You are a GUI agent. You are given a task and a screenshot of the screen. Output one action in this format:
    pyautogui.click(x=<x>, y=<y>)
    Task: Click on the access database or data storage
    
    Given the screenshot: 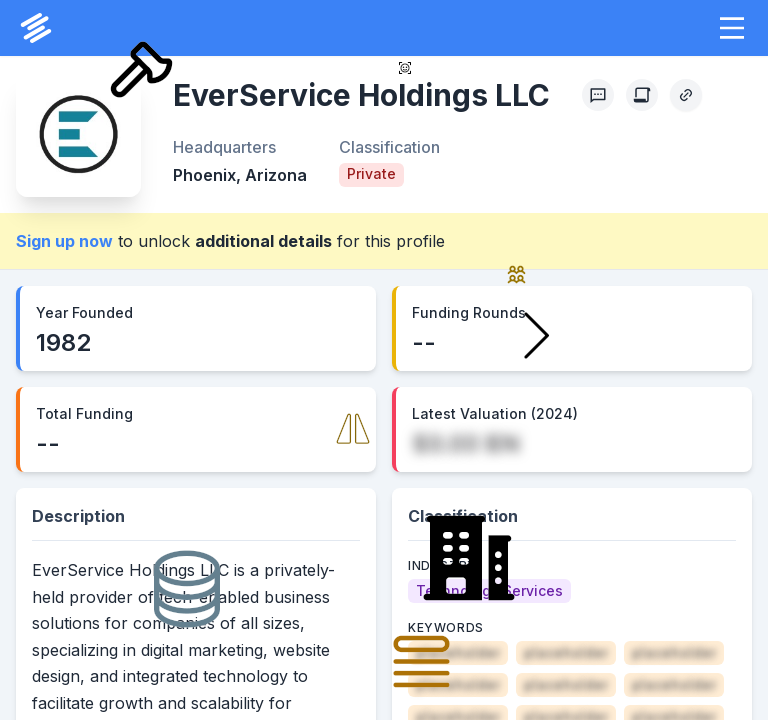 What is the action you would take?
    pyautogui.click(x=187, y=589)
    